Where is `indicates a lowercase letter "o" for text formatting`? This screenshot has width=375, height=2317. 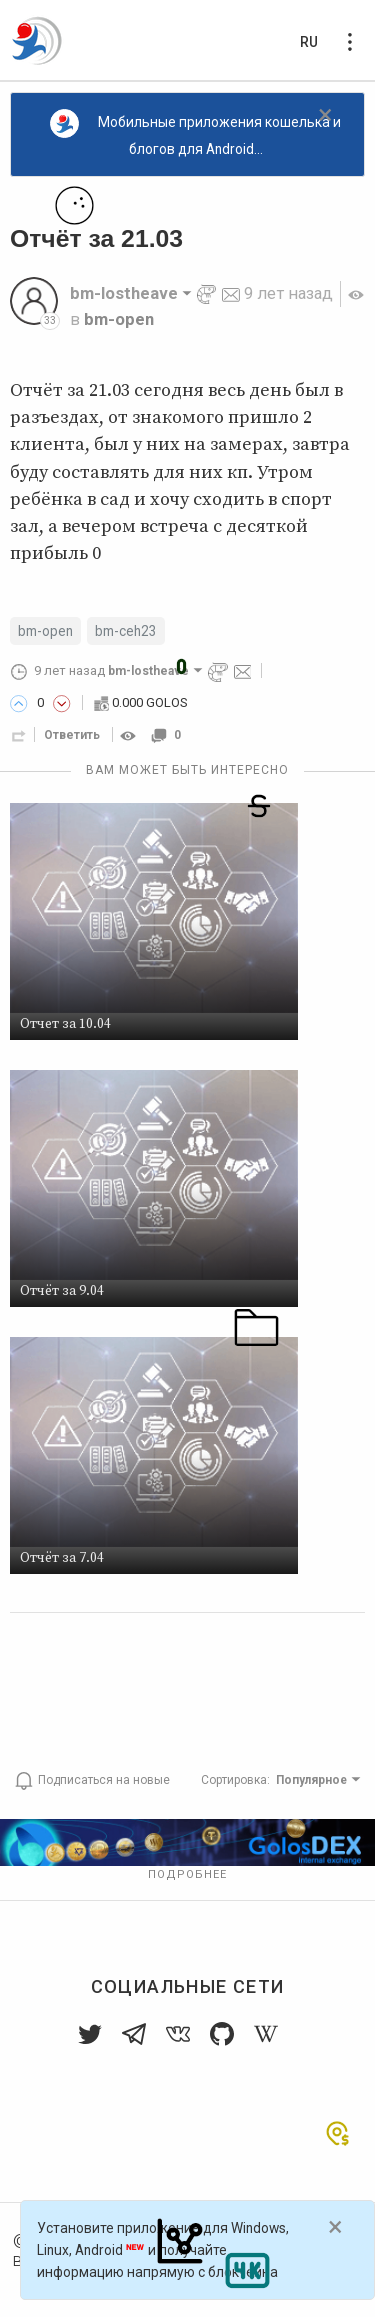
indicates a lowercase letter "o" for text formatting is located at coordinates (181, 666).